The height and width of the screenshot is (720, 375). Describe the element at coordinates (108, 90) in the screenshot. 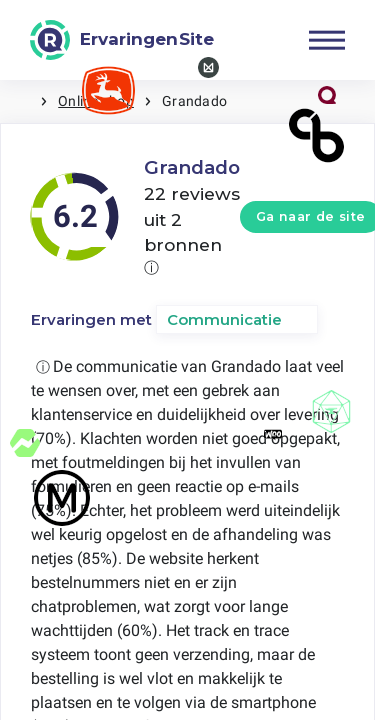

I see `John Deere brand logo` at that location.